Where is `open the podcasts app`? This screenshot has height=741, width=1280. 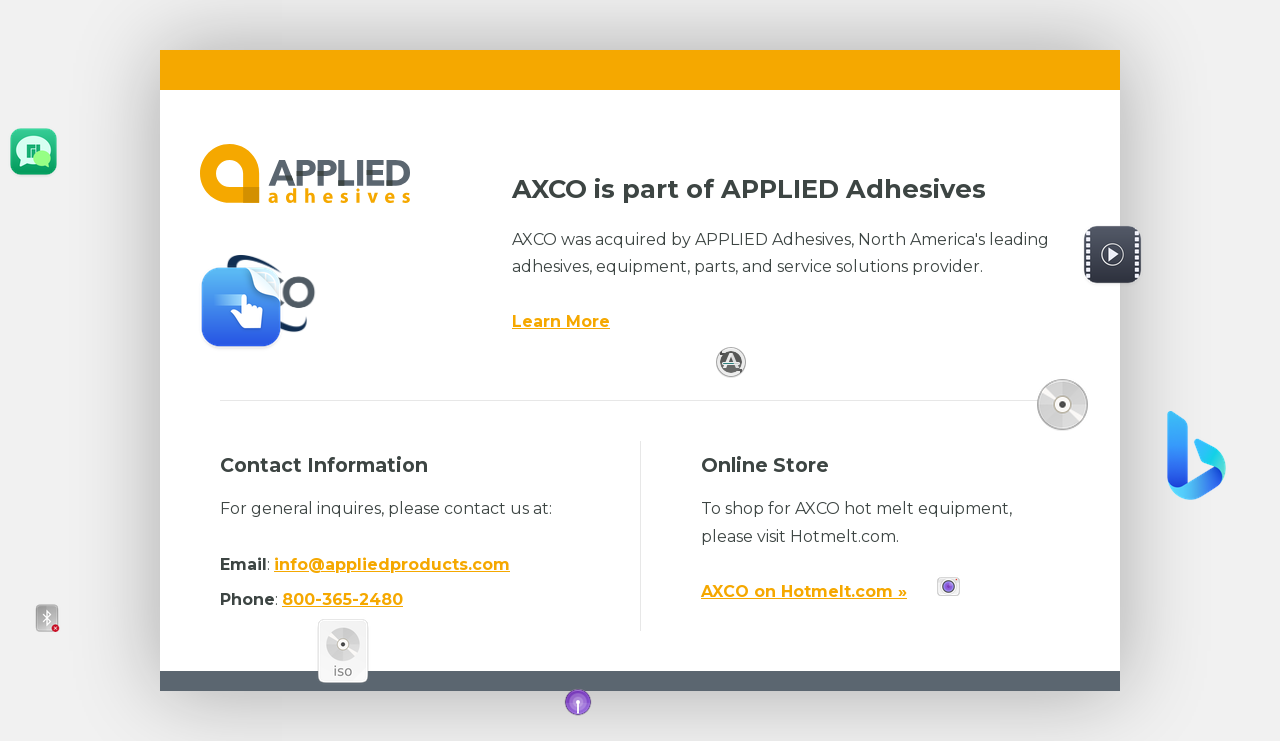
open the podcasts app is located at coordinates (578, 702).